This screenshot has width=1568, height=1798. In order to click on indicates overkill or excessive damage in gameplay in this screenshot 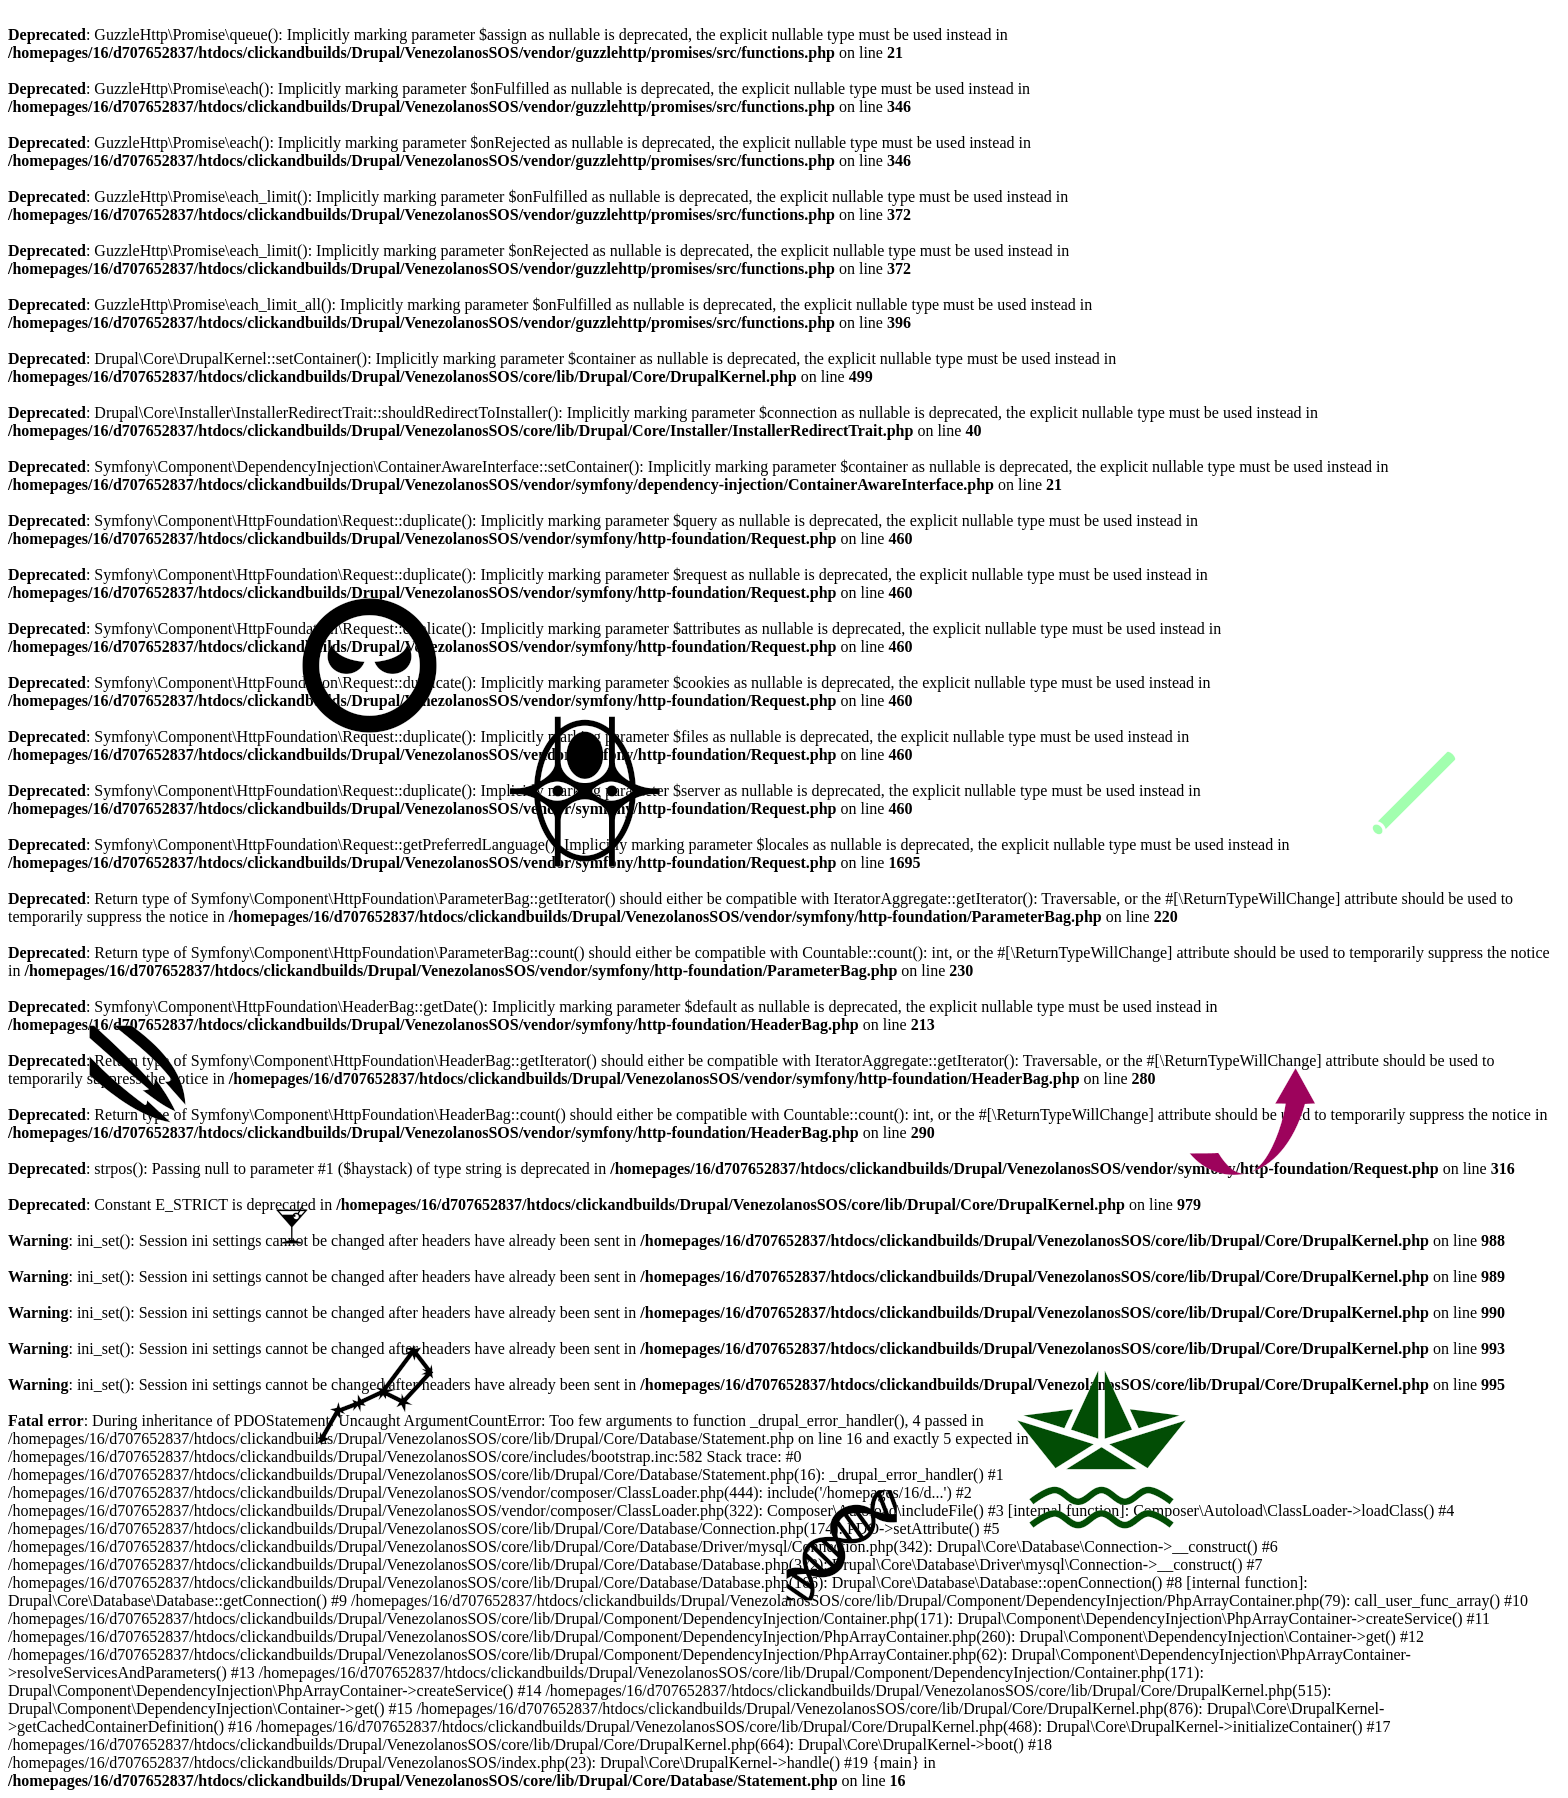, I will do `click(369, 665)`.